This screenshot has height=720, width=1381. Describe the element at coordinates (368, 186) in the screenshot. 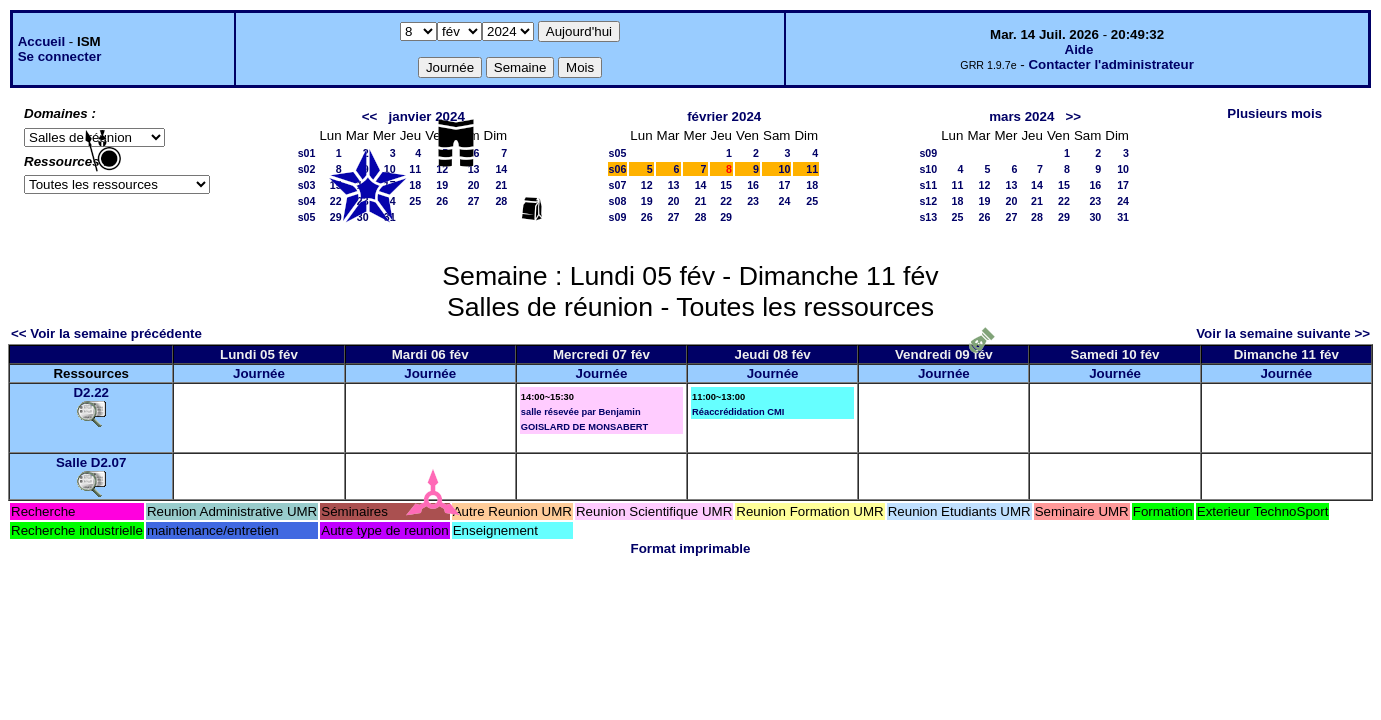

I see `staryu pokémon icon from a game interface` at that location.